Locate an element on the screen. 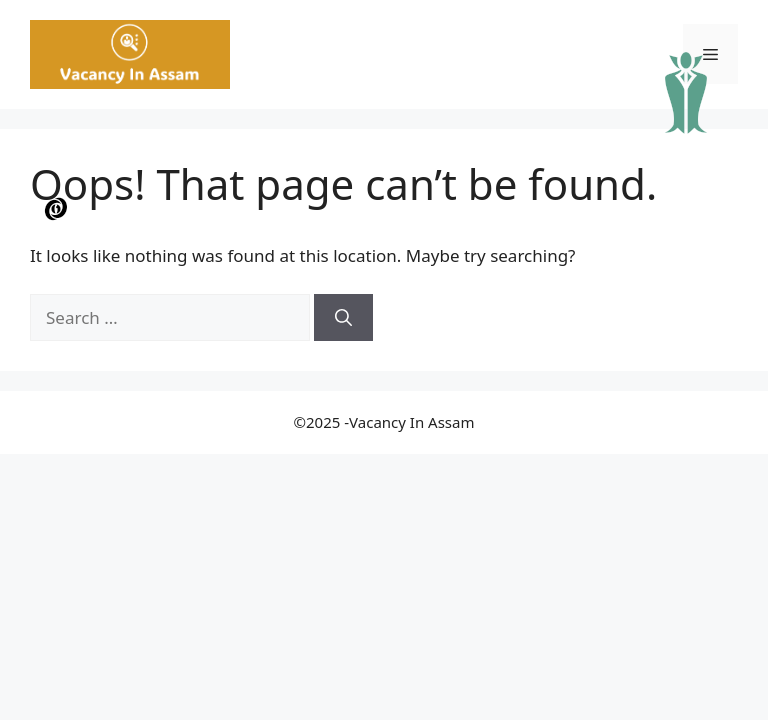 The width and height of the screenshot is (768, 720). indicates a surreal or dream-like game state is located at coordinates (56, 209).